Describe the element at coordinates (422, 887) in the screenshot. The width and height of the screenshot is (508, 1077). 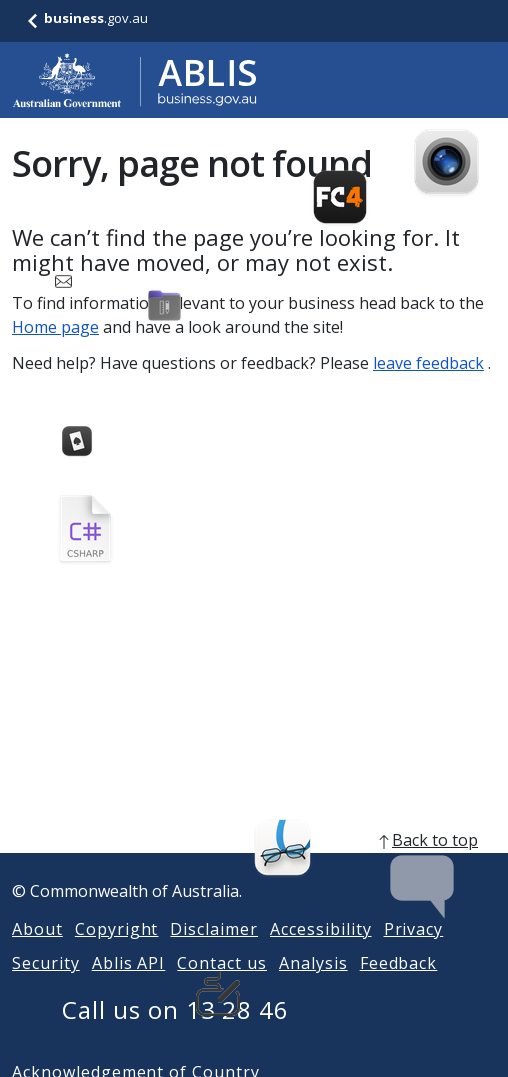
I see `indicates user is available to chat` at that location.